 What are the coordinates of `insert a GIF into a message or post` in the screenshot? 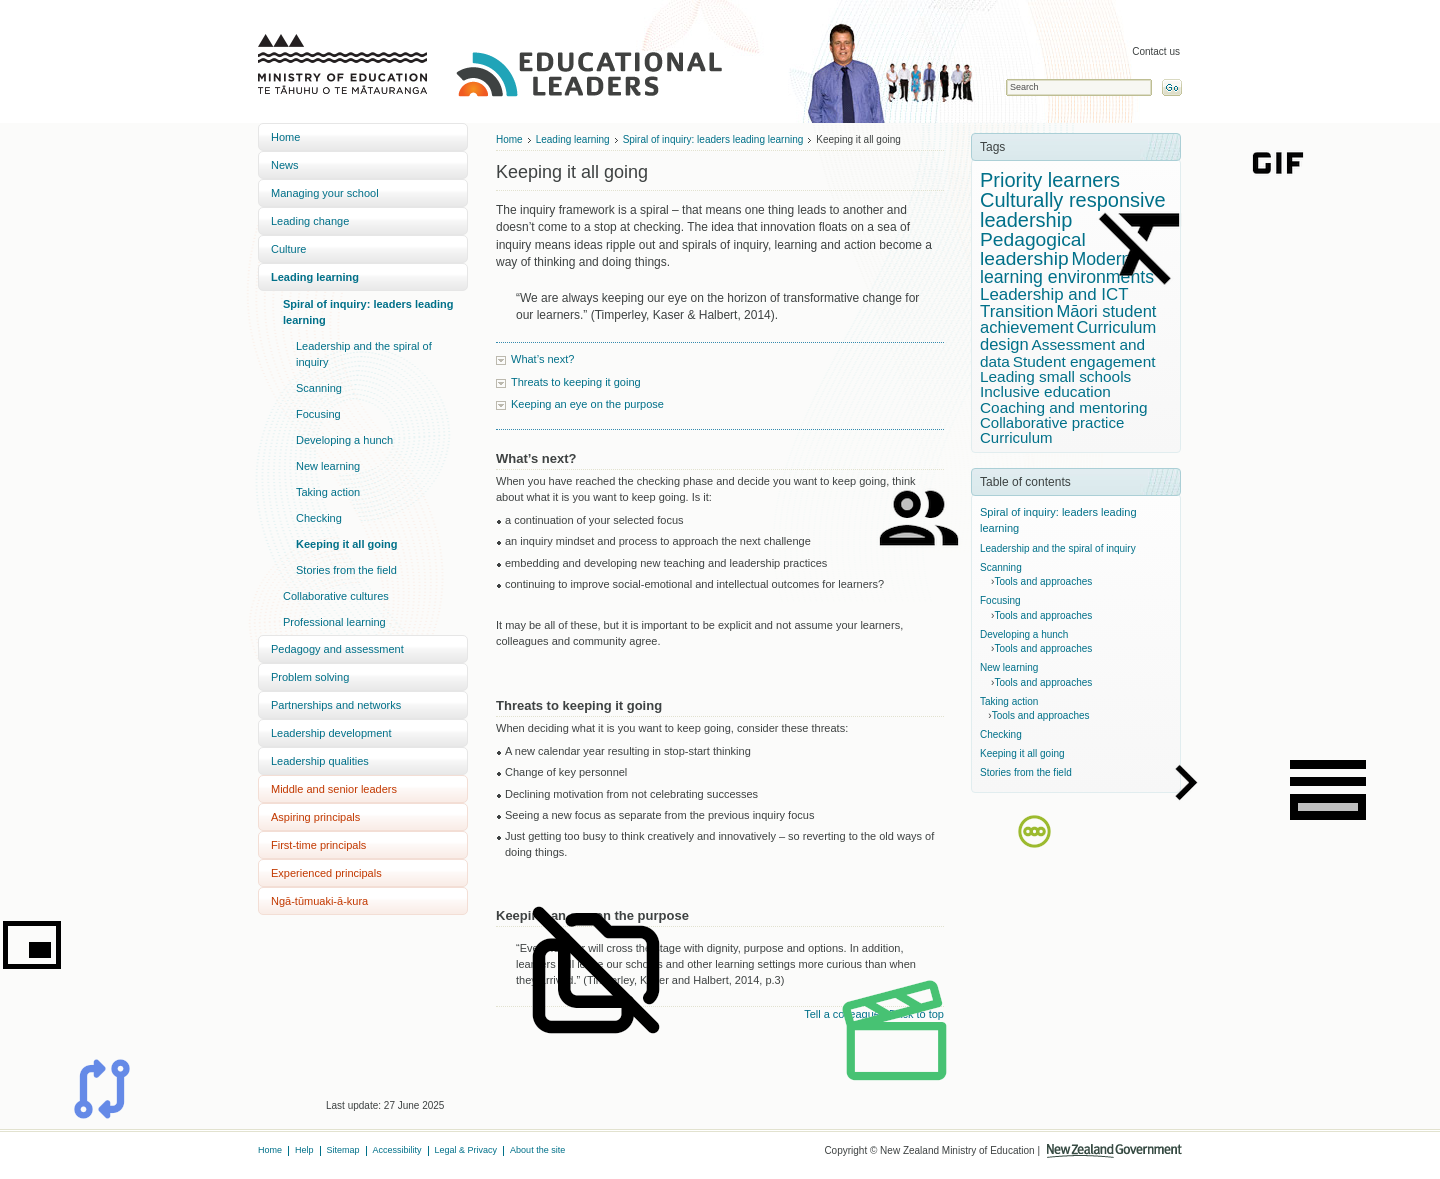 It's located at (1278, 163).